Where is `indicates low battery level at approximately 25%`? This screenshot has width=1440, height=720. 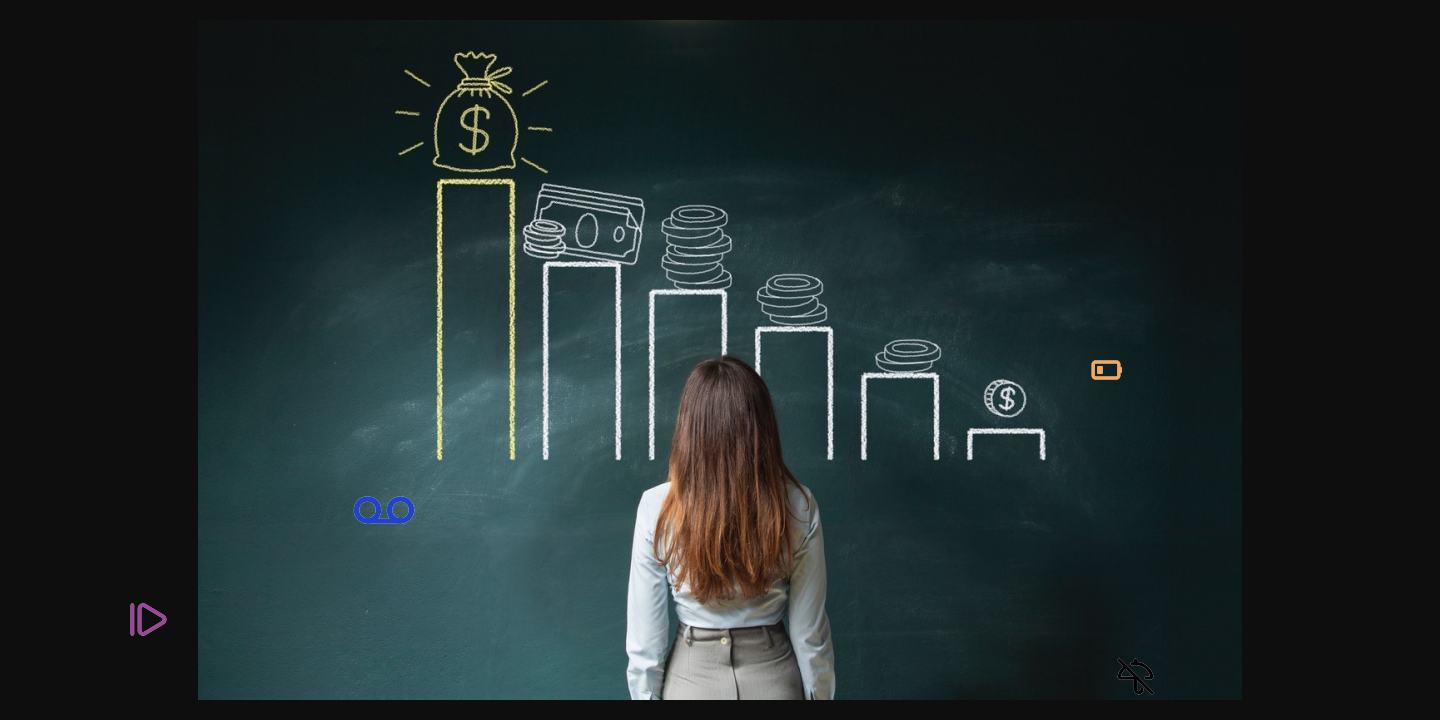
indicates low battery level at approximately 25% is located at coordinates (1106, 370).